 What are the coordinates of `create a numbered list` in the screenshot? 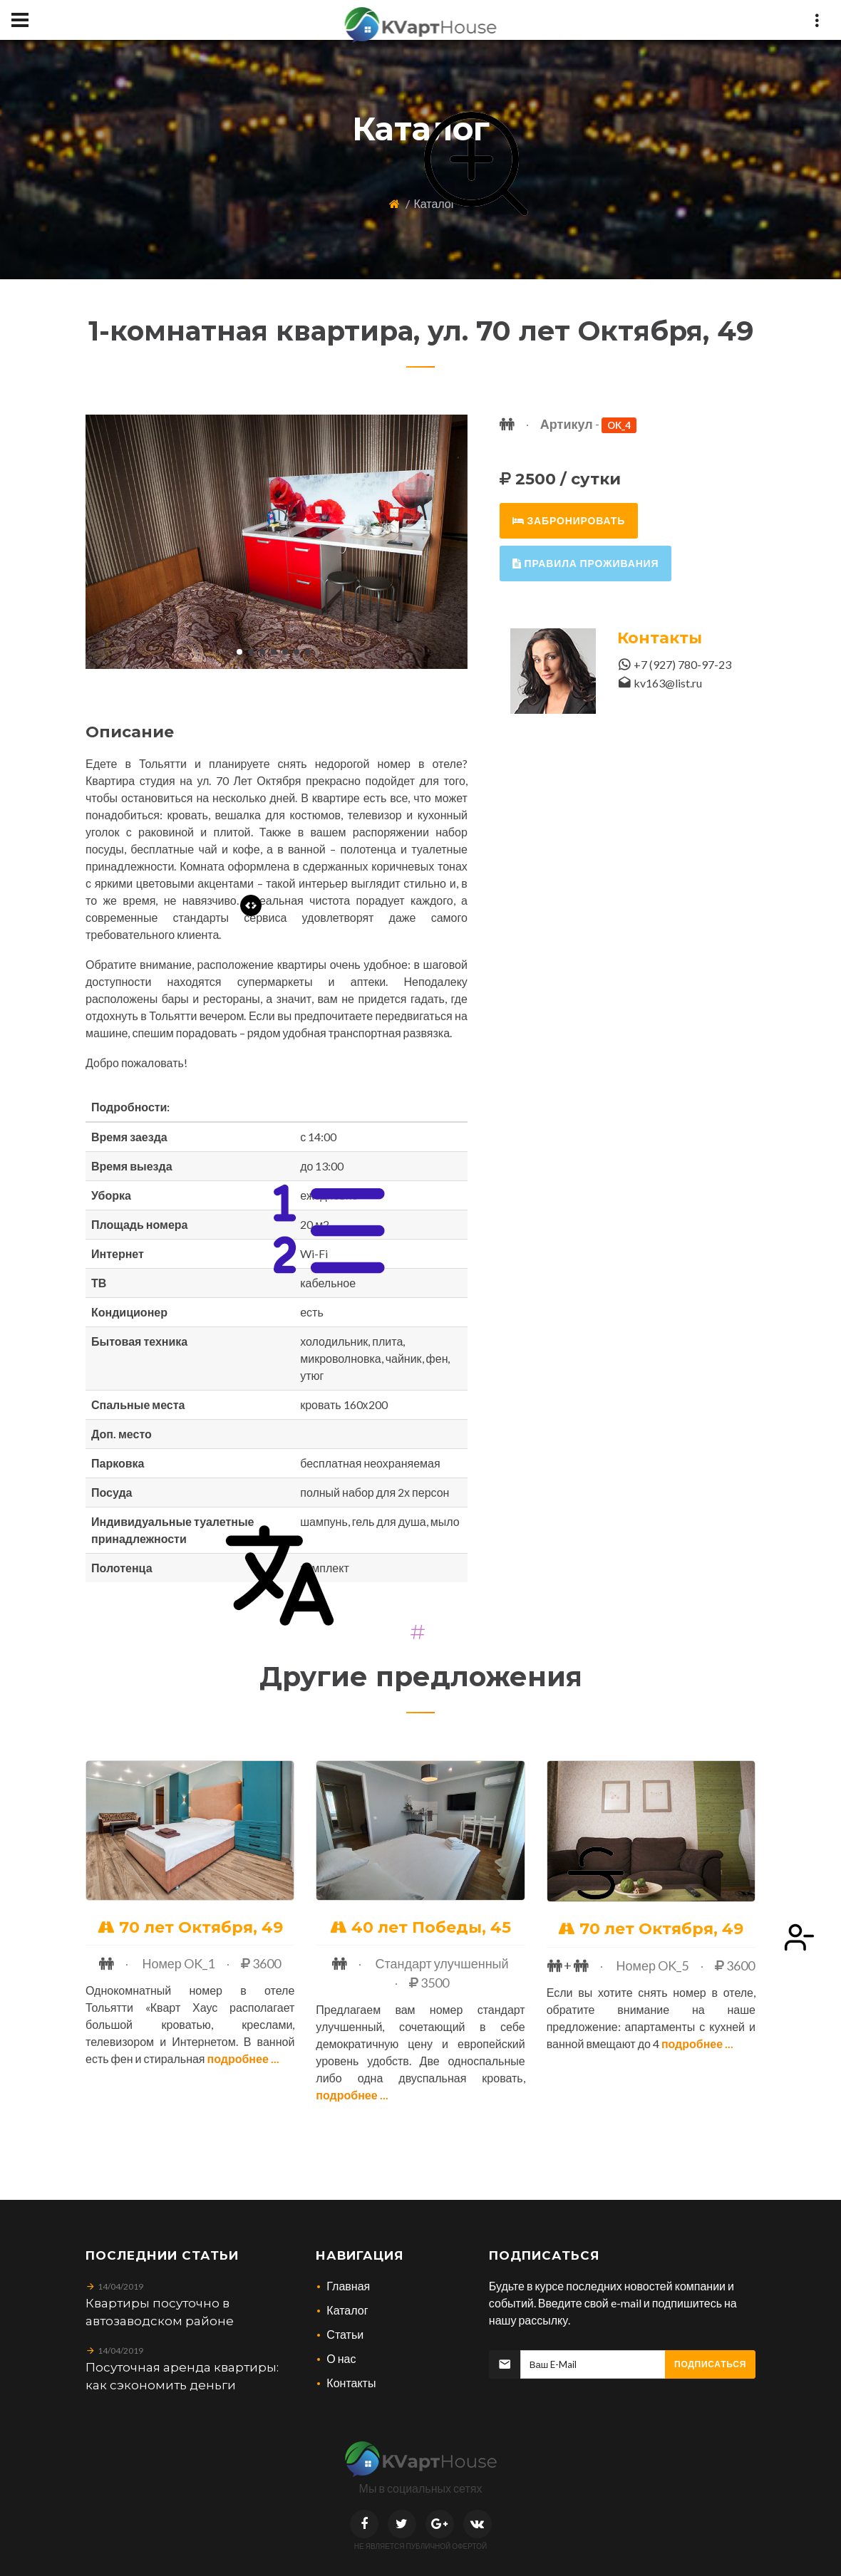 It's located at (333, 1229).